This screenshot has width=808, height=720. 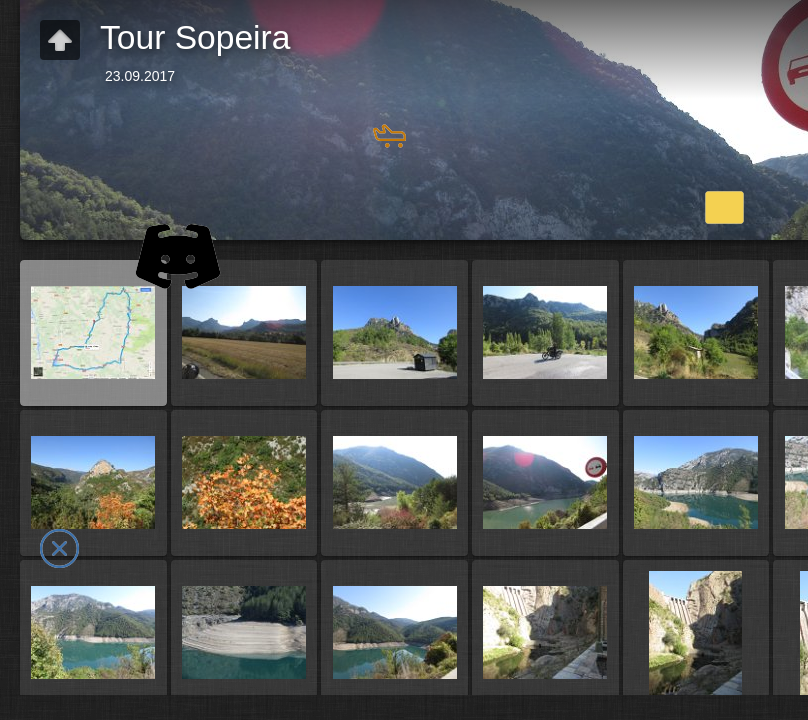 What do you see at coordinates (389, 135) in the screenshot?
I see `flight has landed or is on the ground` at bounding box center [389, 135].